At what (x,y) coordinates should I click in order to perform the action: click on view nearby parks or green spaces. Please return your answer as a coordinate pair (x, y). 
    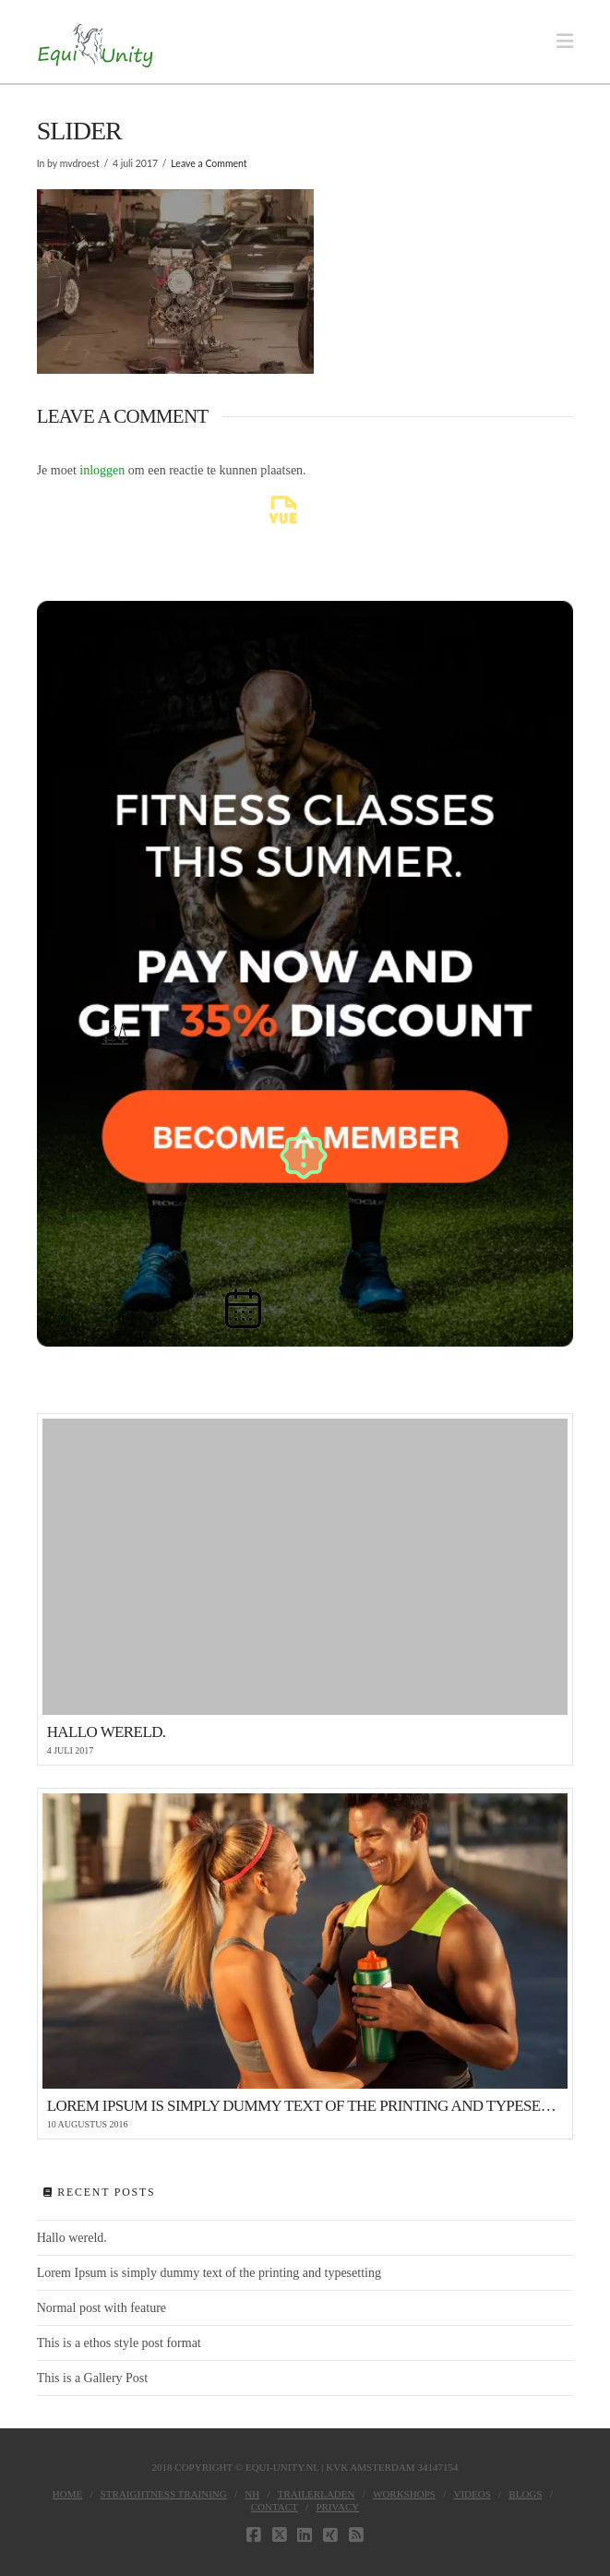
    Looking at the image, I should click on (114, 1035).